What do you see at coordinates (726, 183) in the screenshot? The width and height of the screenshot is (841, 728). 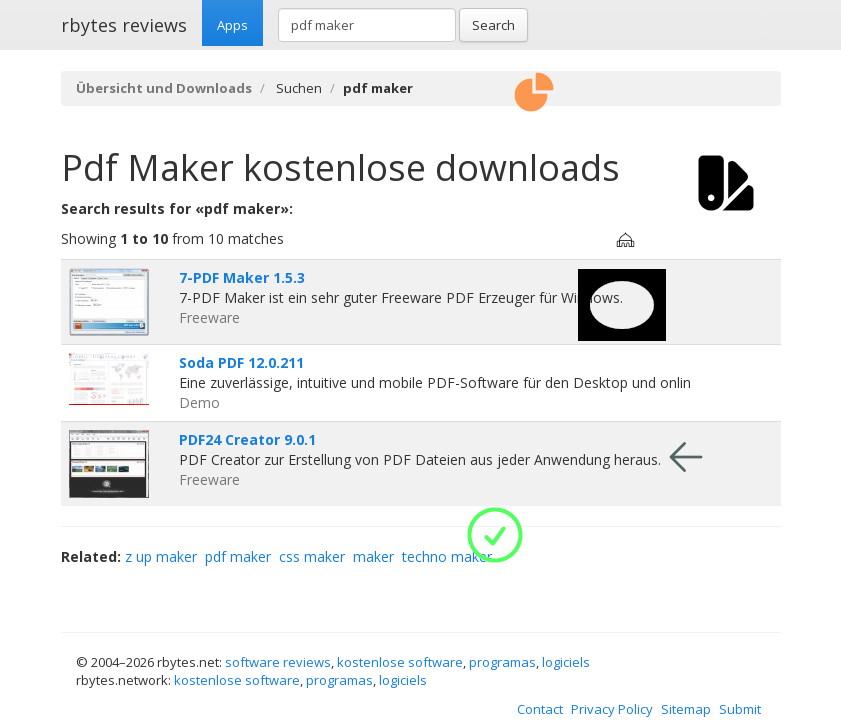 I see `access color palette or theme options` at bounding box center [726, 183].